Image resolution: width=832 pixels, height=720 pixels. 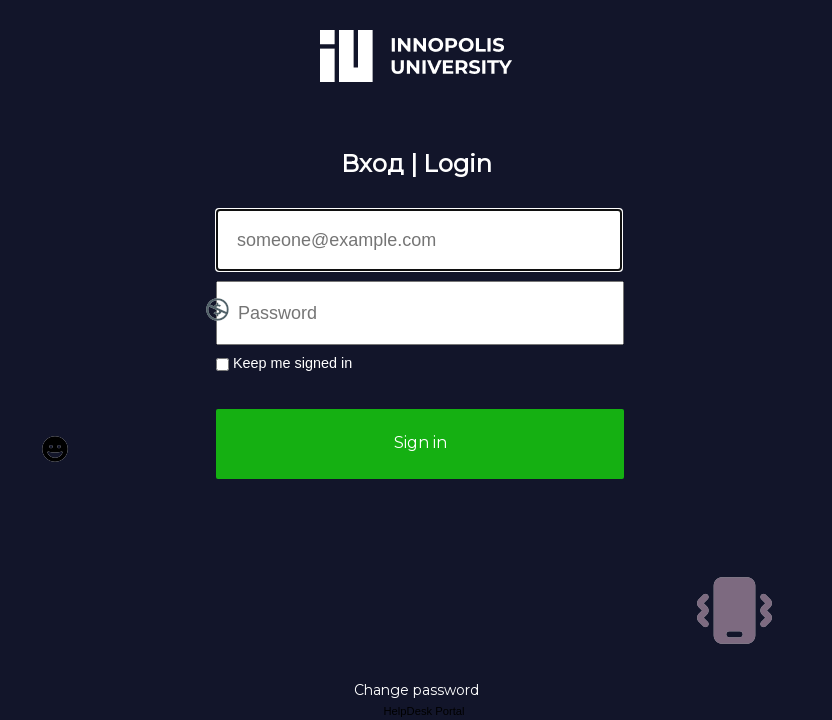 I want to click on indicates non-commercial license restrictions, so click(x=217, y=309).